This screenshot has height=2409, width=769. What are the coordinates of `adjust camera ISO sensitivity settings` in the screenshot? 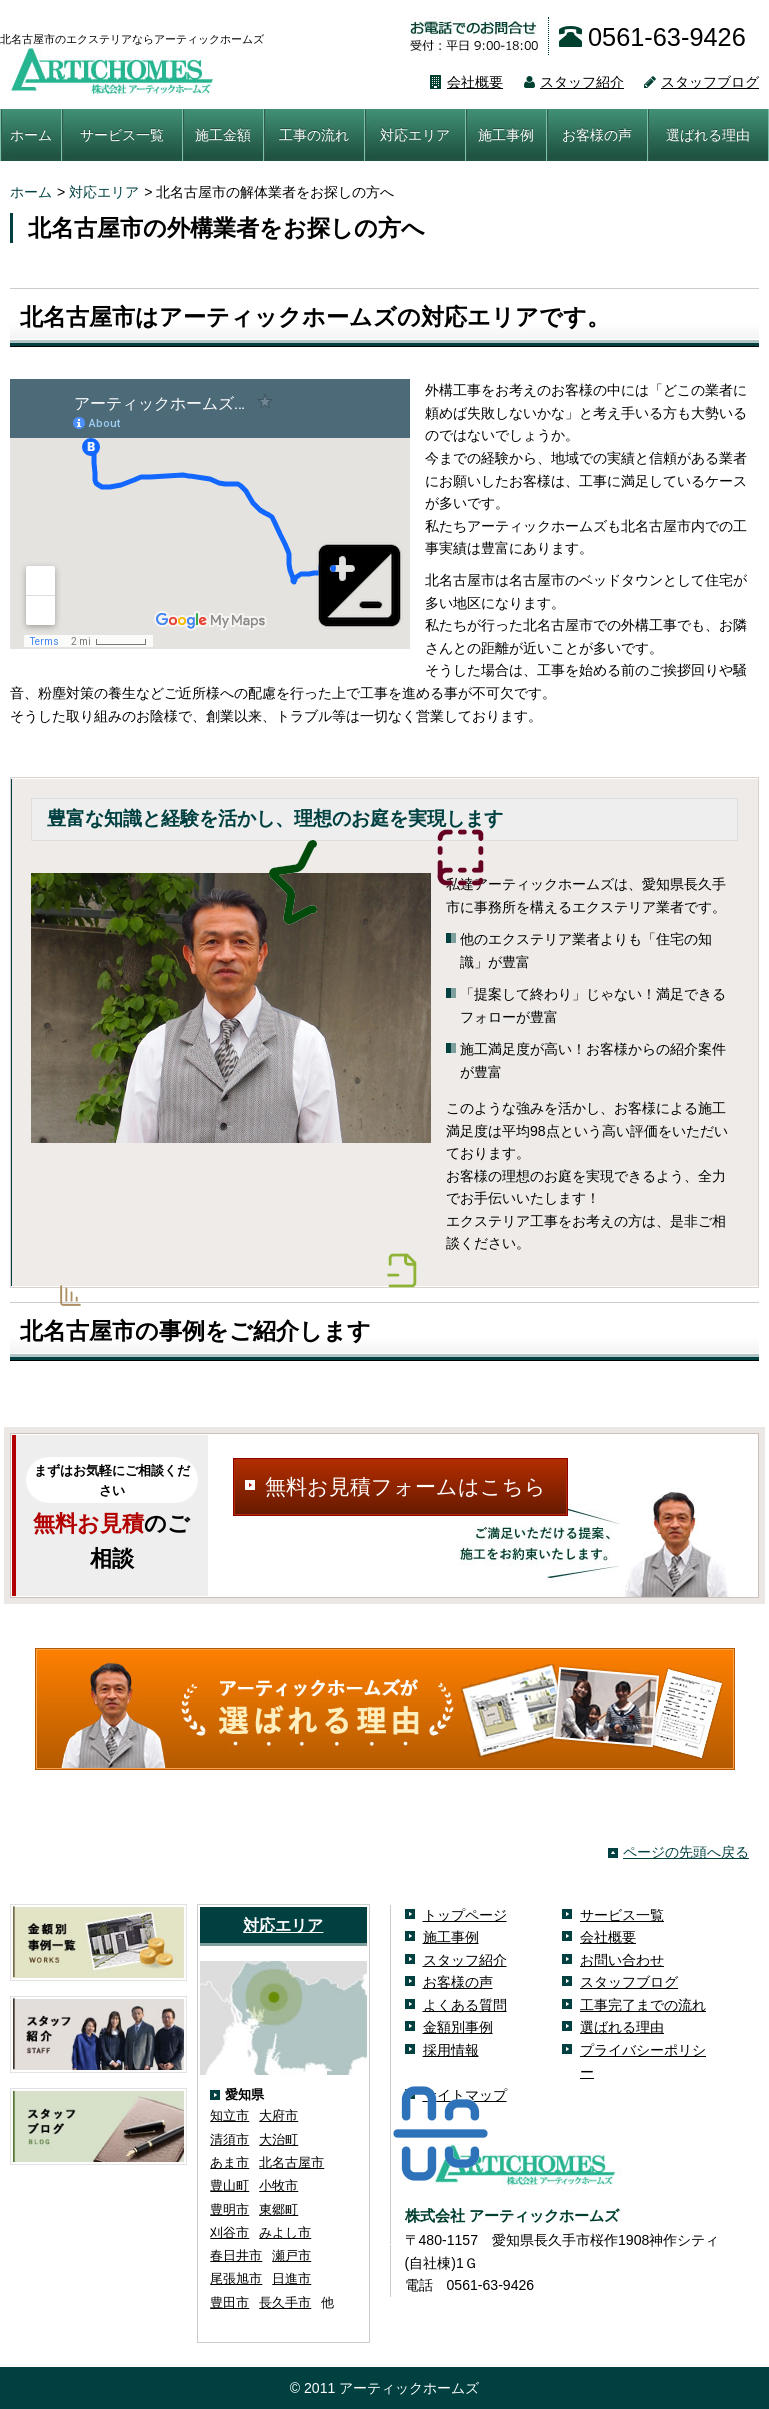 It's located at (359, 585).